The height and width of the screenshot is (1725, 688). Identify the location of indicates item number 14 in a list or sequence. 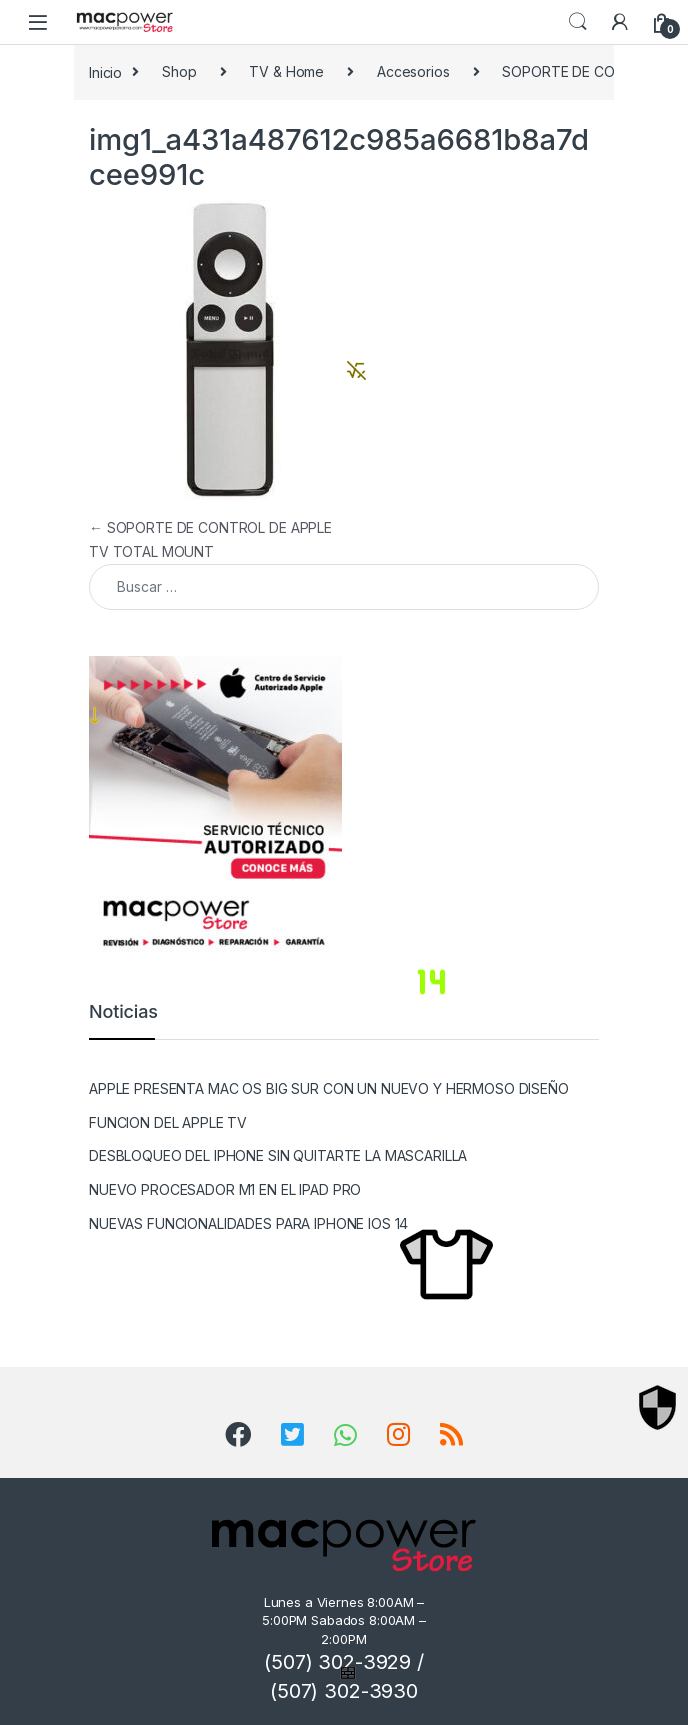
(430, 982).